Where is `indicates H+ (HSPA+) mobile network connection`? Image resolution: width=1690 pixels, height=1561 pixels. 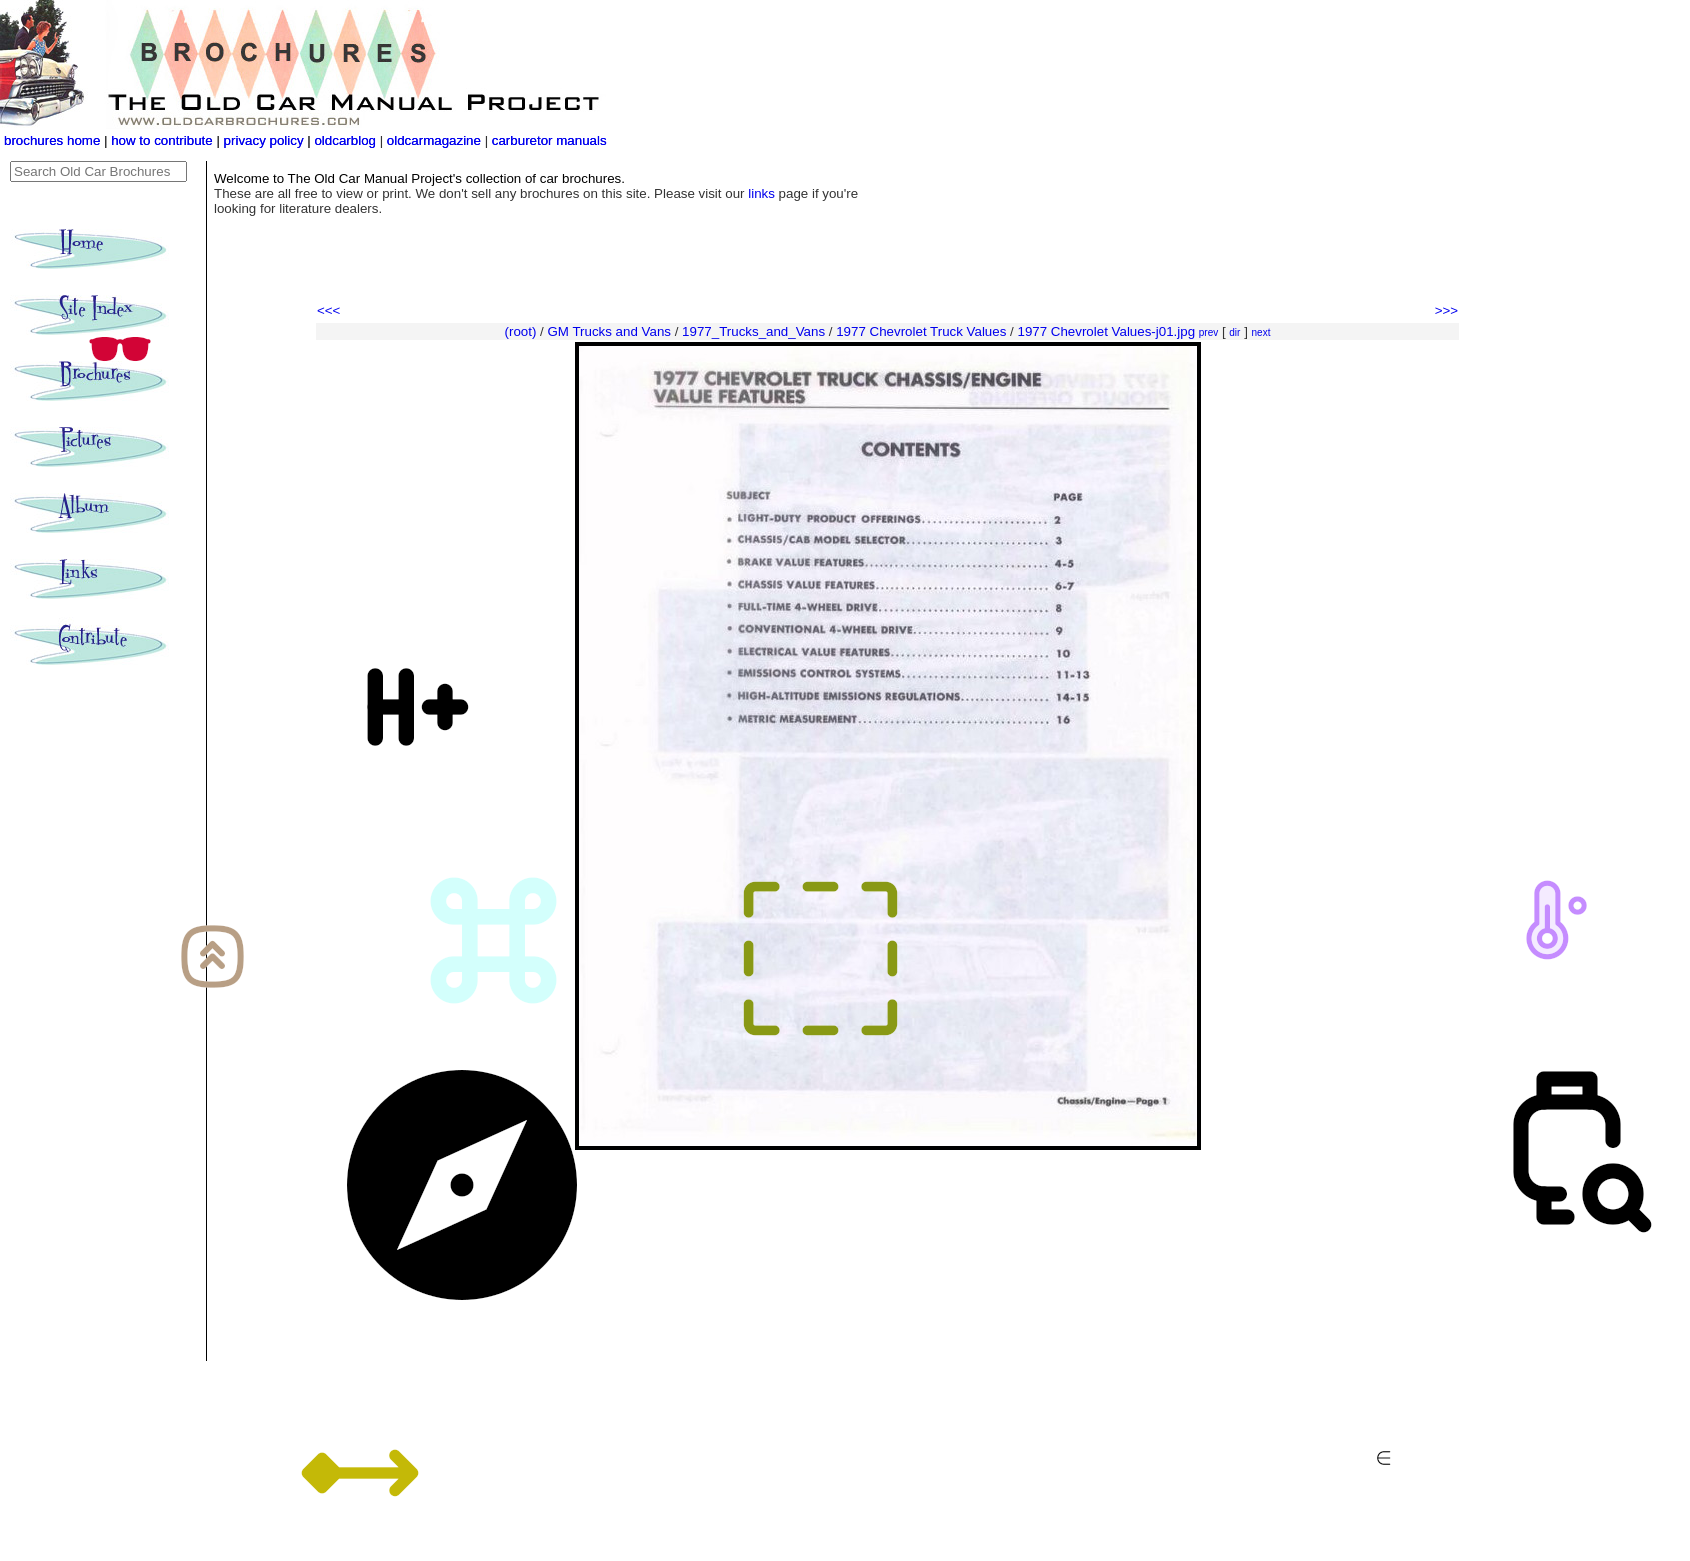
indicates H+ (HSPA+) mobile network connection is located at coordinates (414, 707).